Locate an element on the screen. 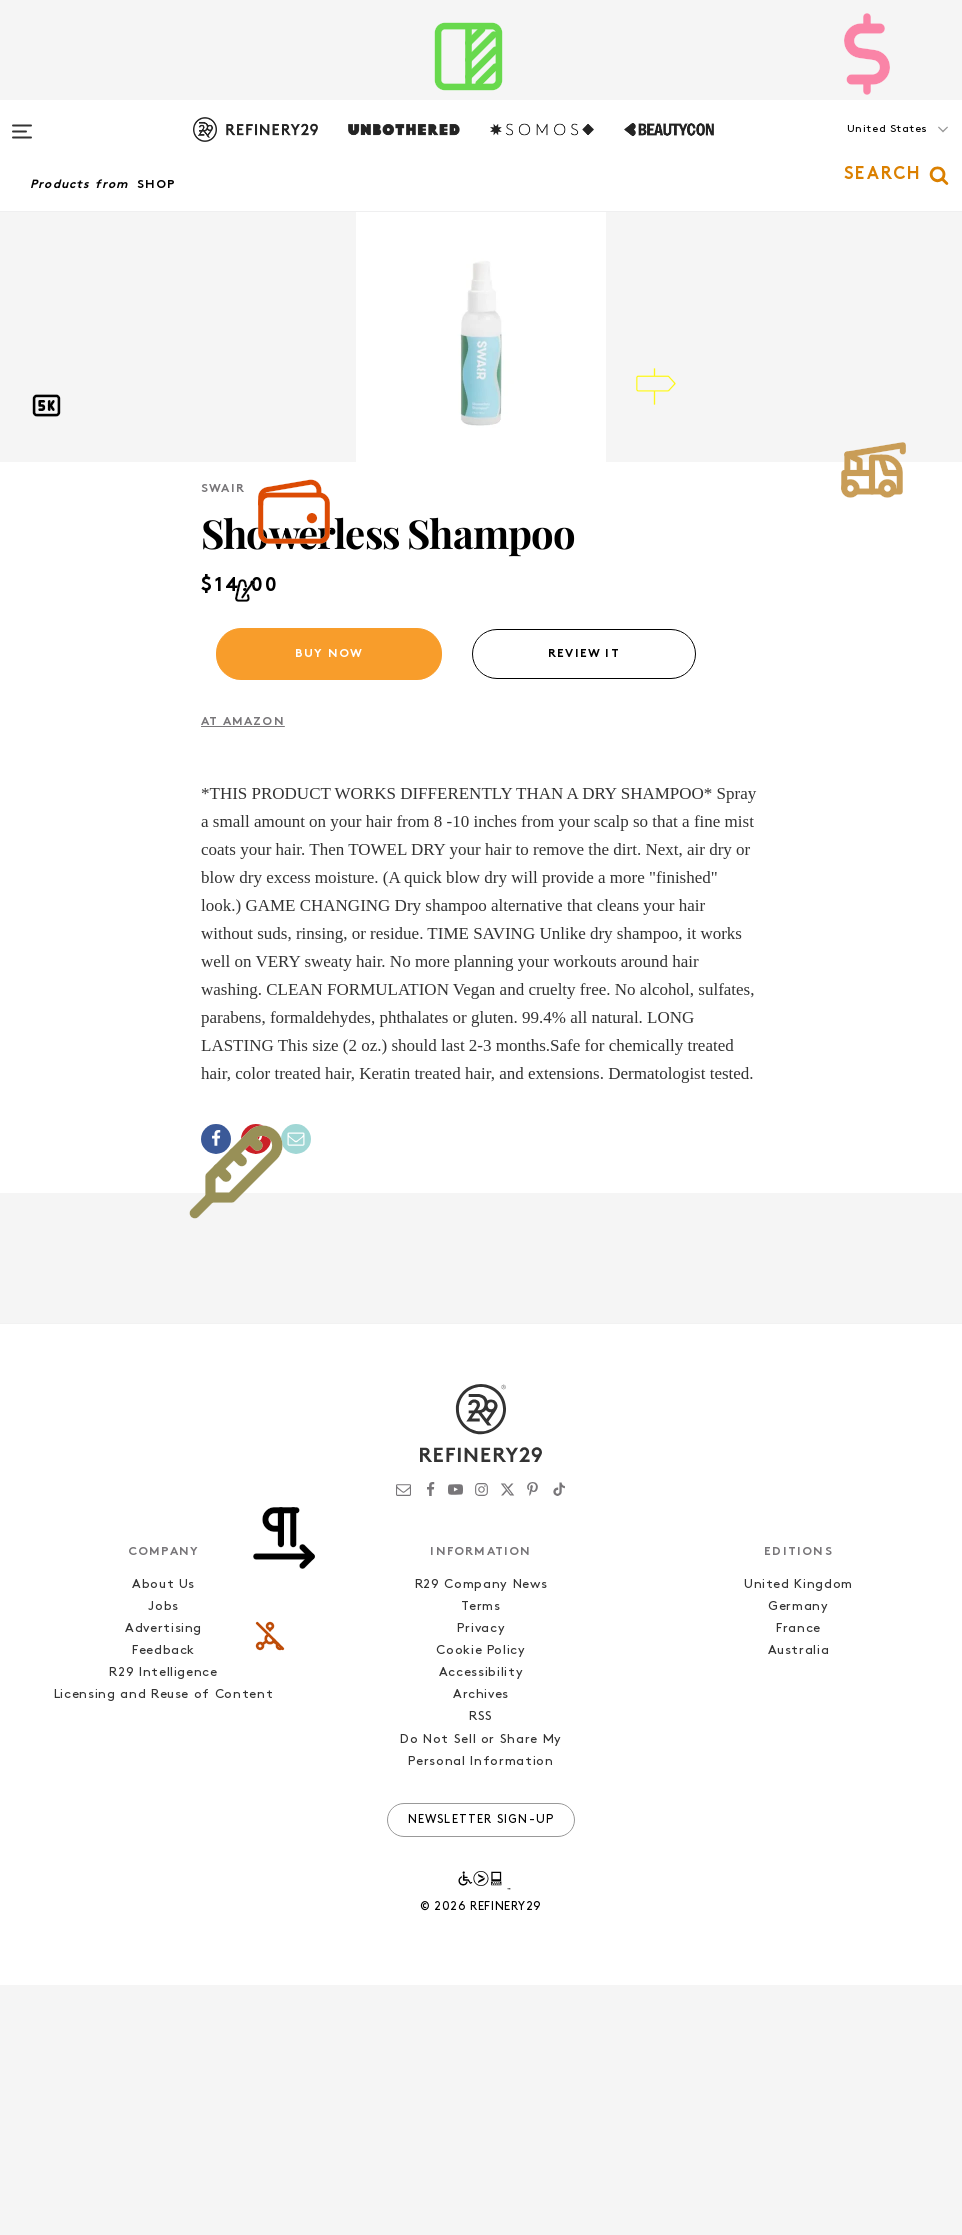  adjust tempo or timing settings is located at coordinates (243, 590).